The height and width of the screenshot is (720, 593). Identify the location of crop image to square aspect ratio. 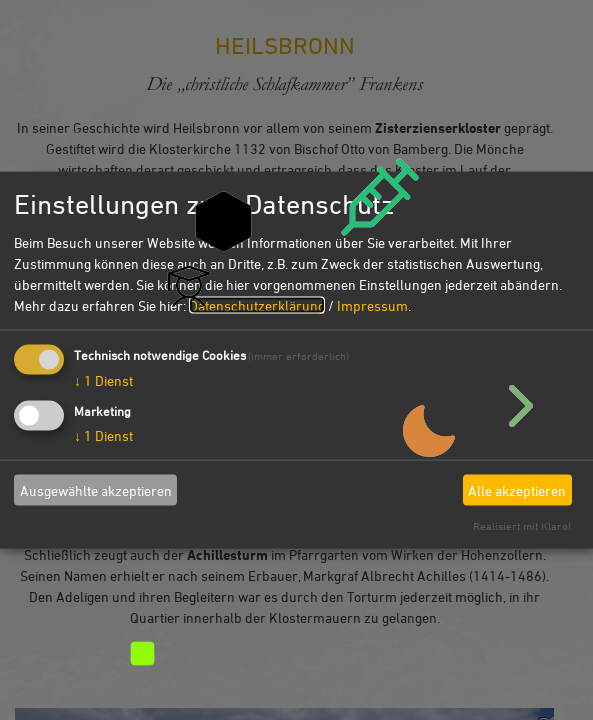
(142, 653).